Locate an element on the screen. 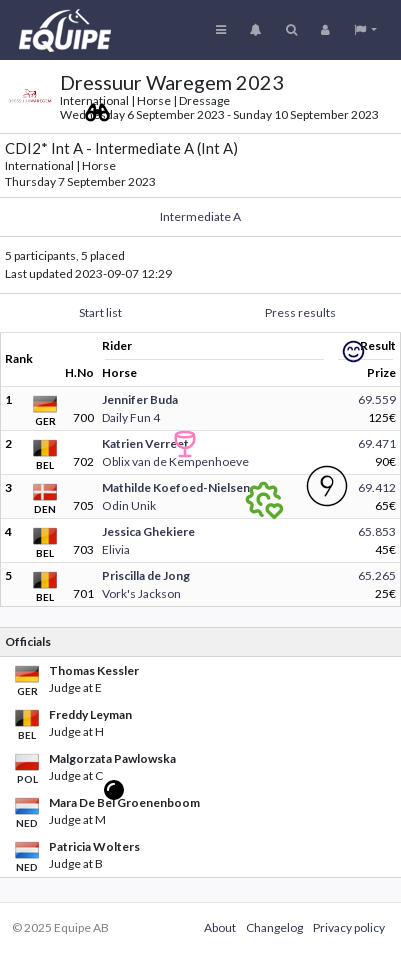 The width and height of the screenshot is (401, 953). indicates nine items or notifications is located at coordinates (327, 486).